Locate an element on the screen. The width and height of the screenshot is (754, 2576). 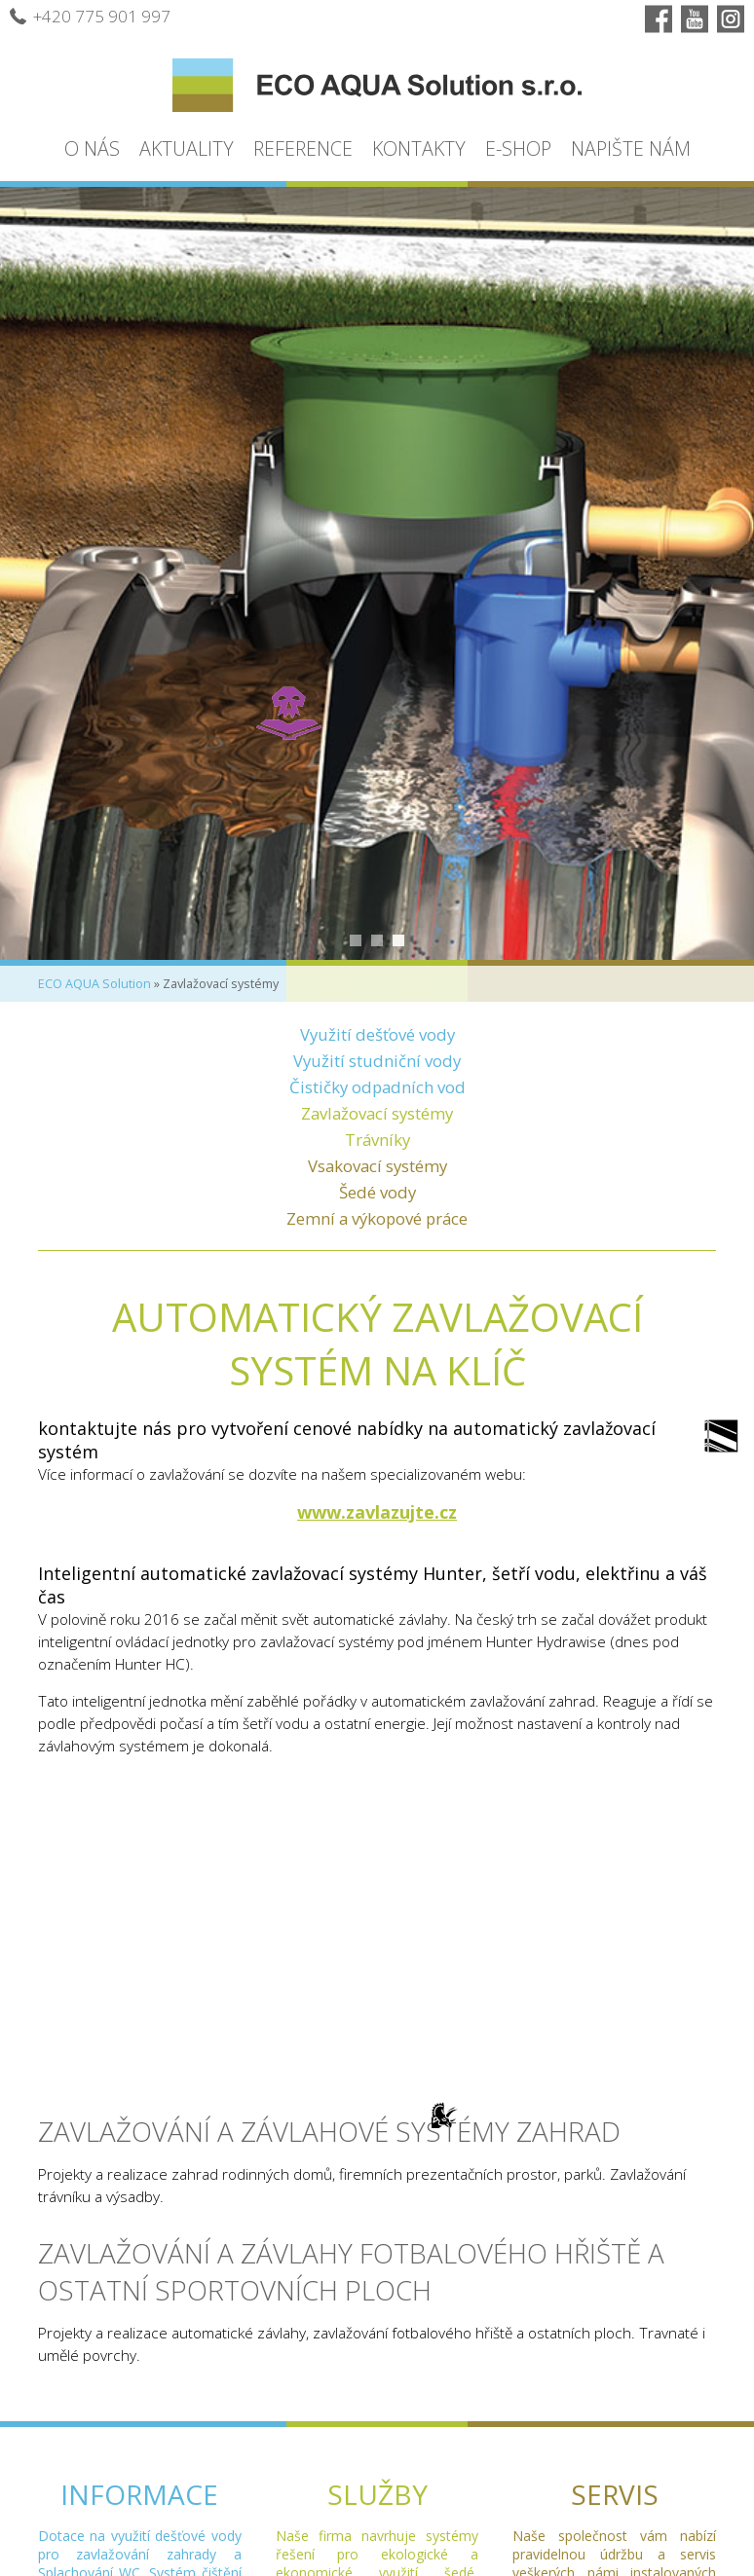
access dinosaur-themed game or content is located at coordinates (444, 2115).